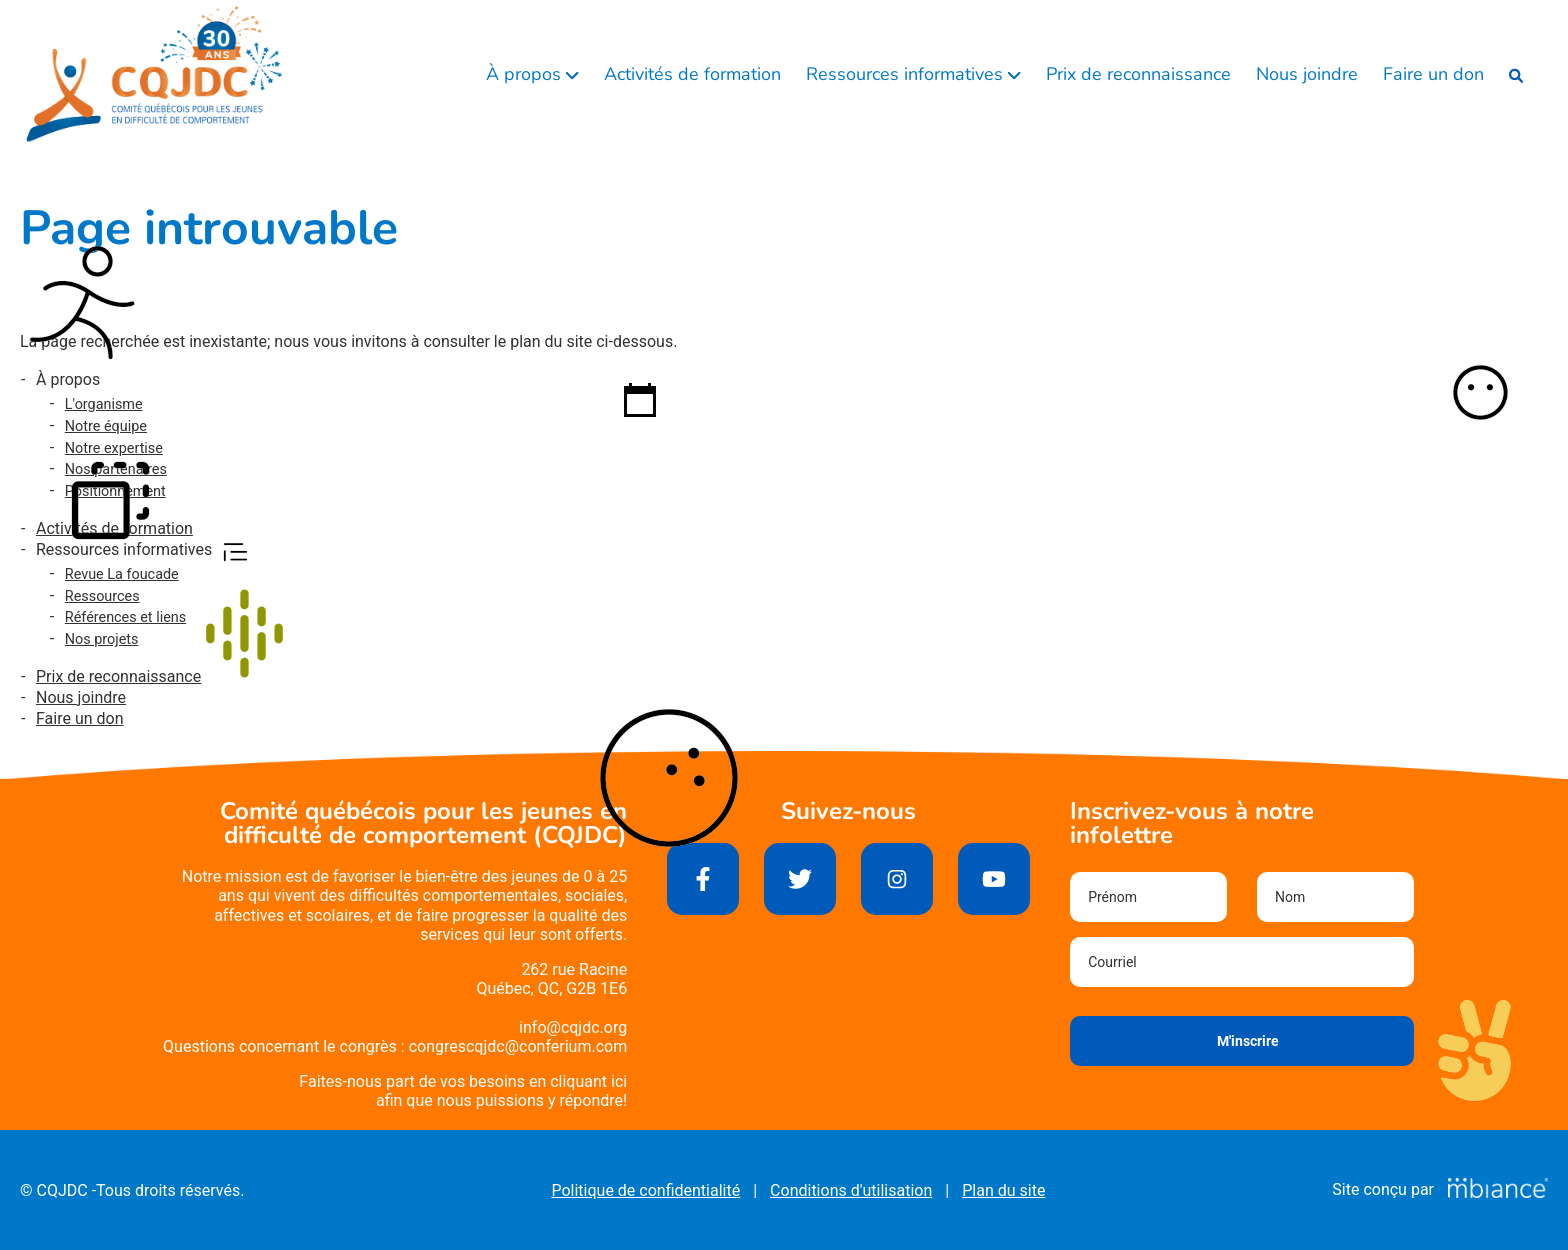 Image resolution: width=1568 pixels, height=1250 pixels. Describe the element at coordinates (1474, 1050) in the screenshot. I see `send a peace sign or friendly gesture` at that location.